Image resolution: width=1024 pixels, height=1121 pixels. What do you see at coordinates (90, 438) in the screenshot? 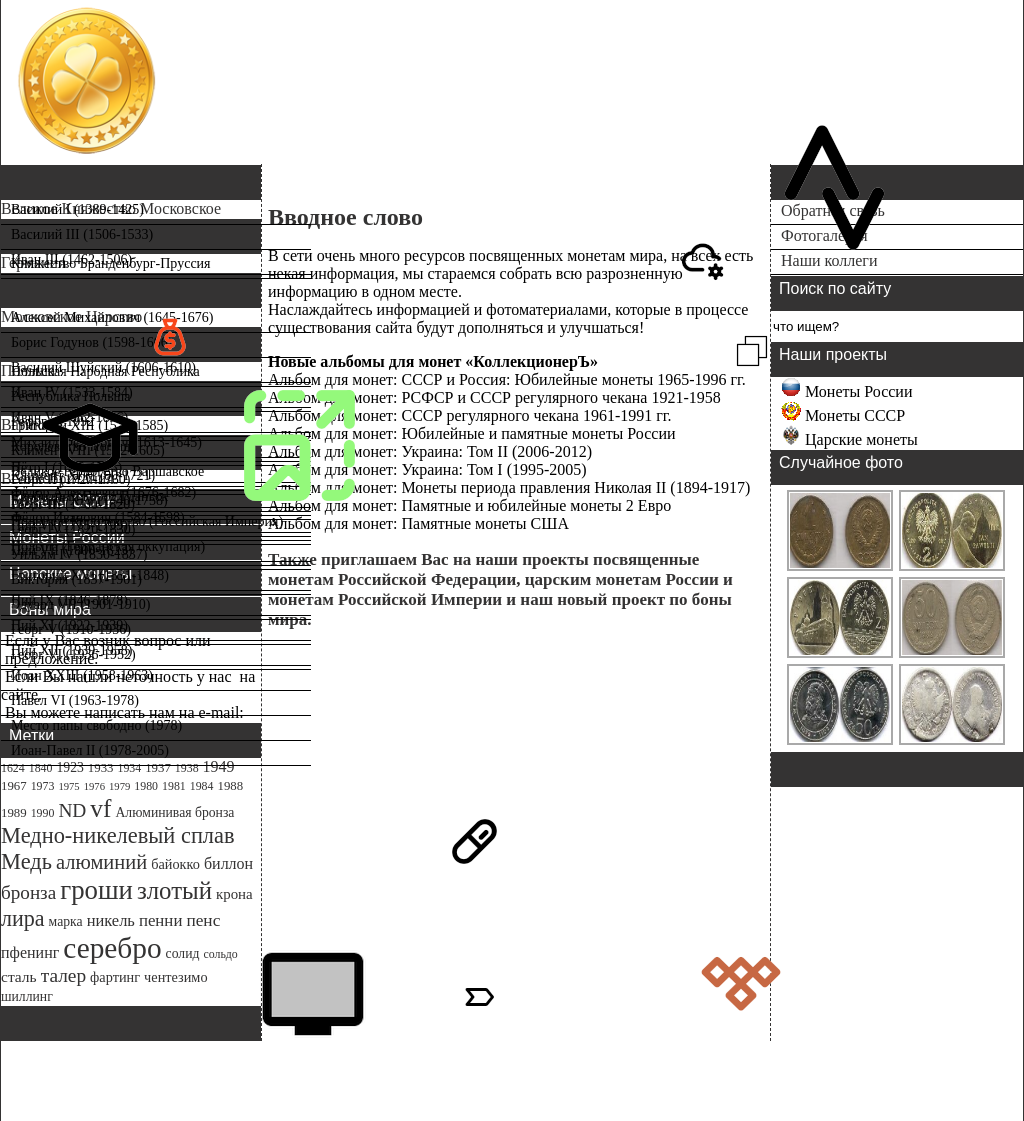
I see `access education or school-related features` at bounding box center [90, 438].